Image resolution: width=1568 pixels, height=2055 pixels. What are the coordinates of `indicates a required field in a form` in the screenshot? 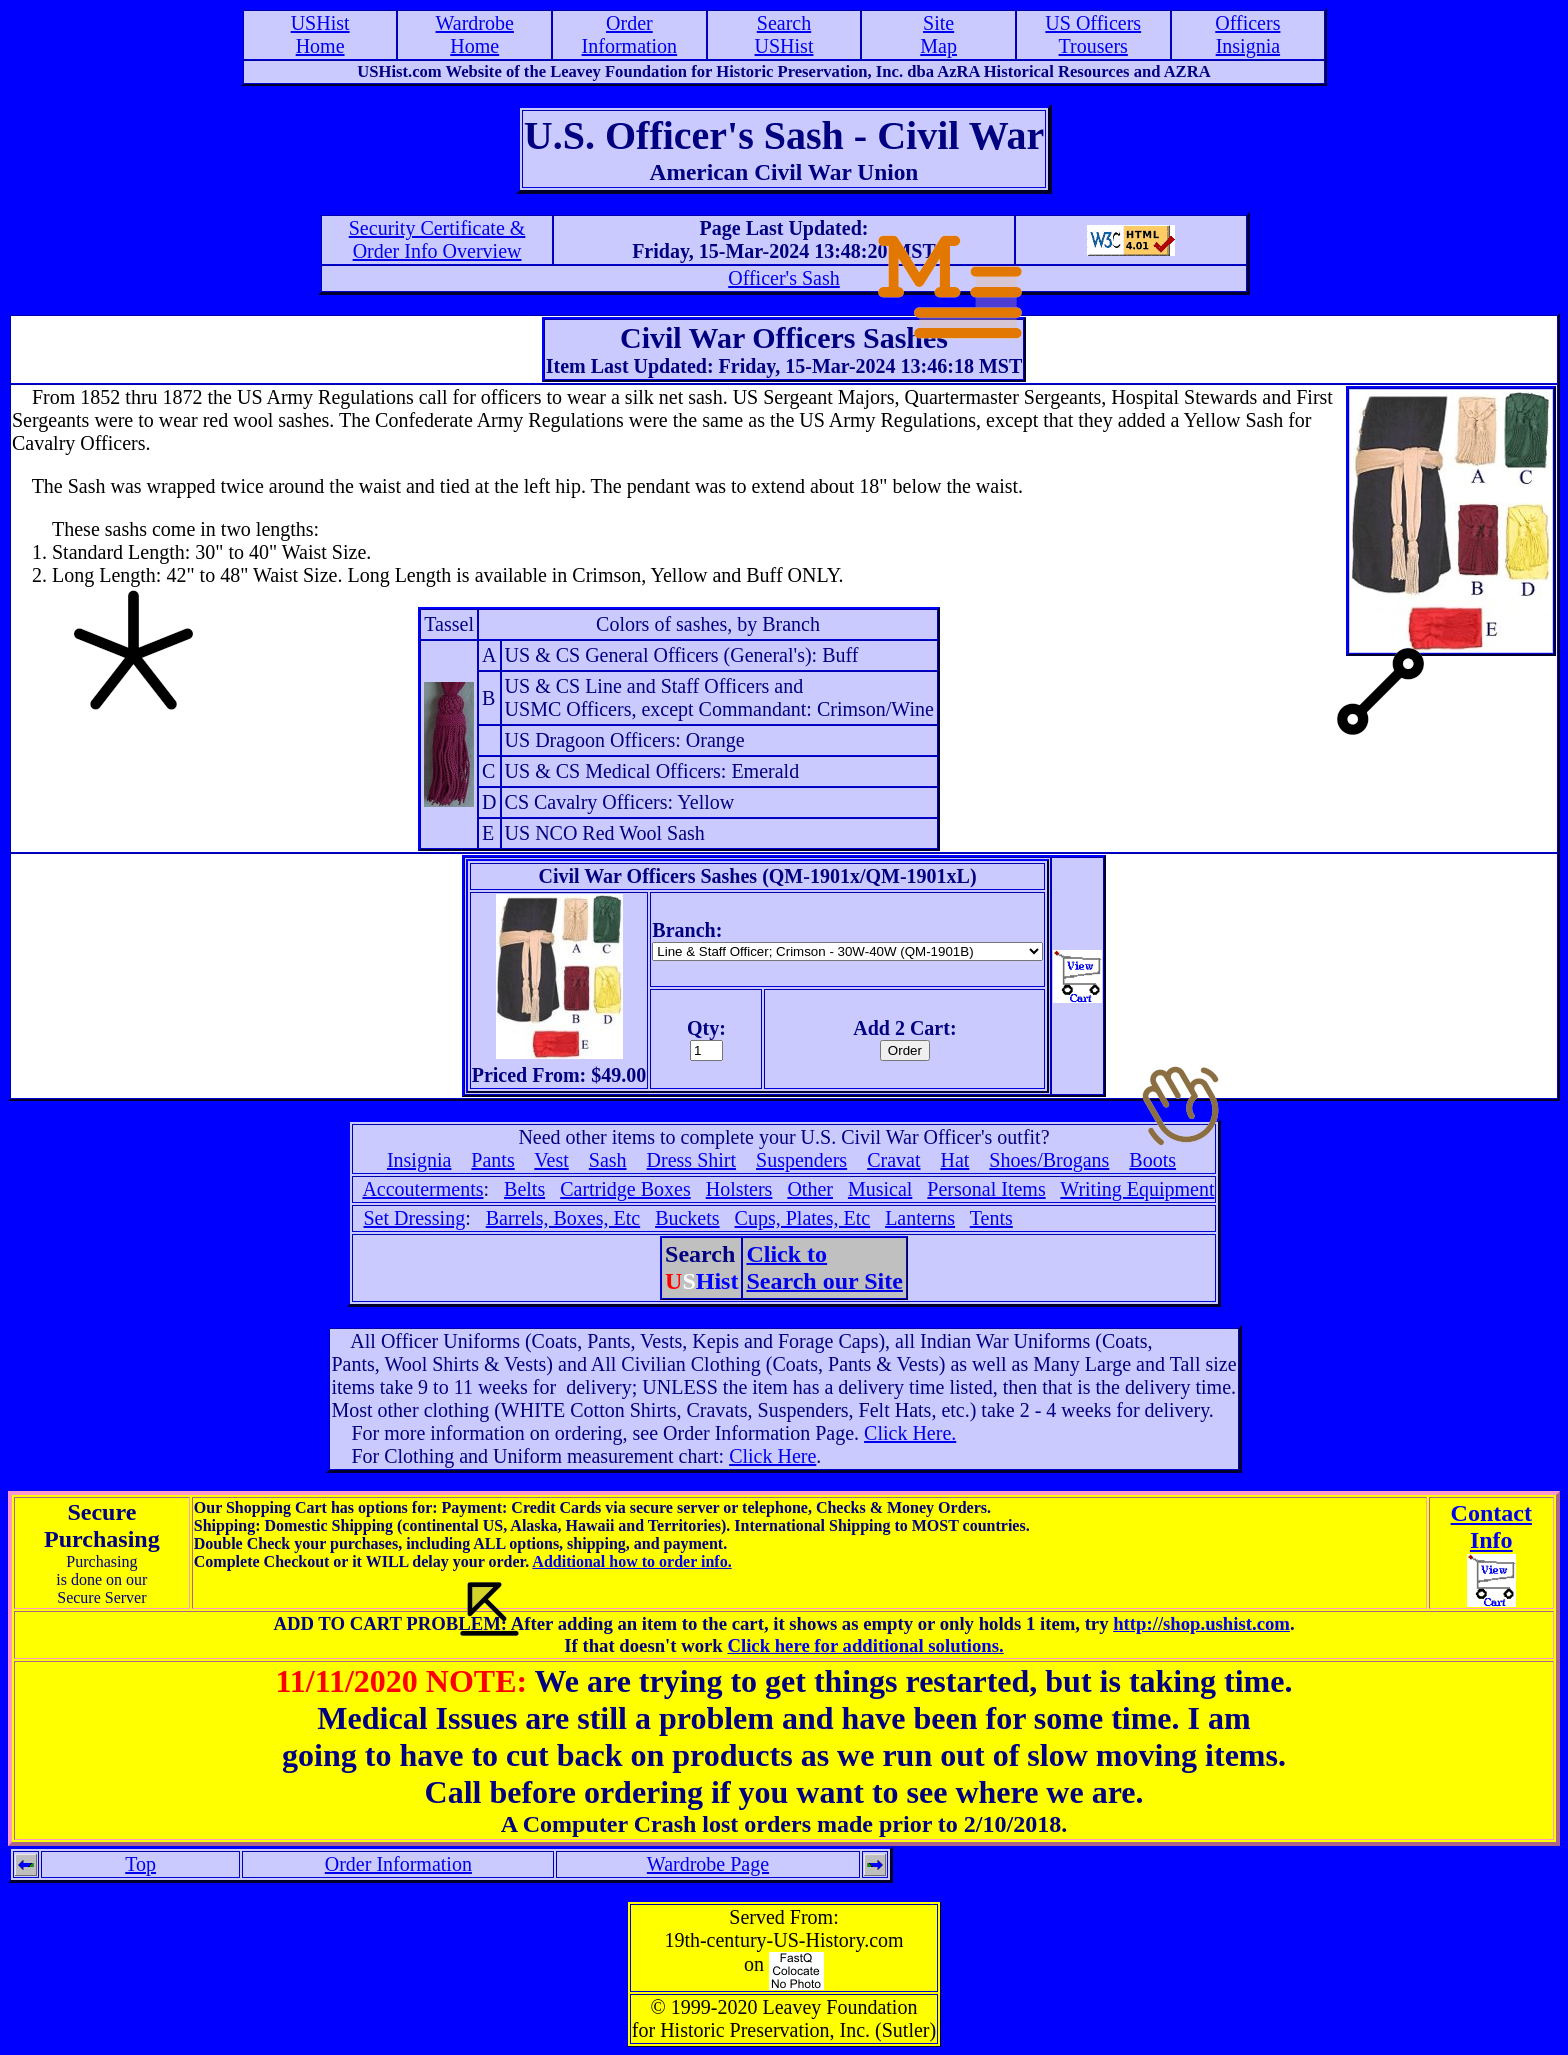 It's located at (133, 655).